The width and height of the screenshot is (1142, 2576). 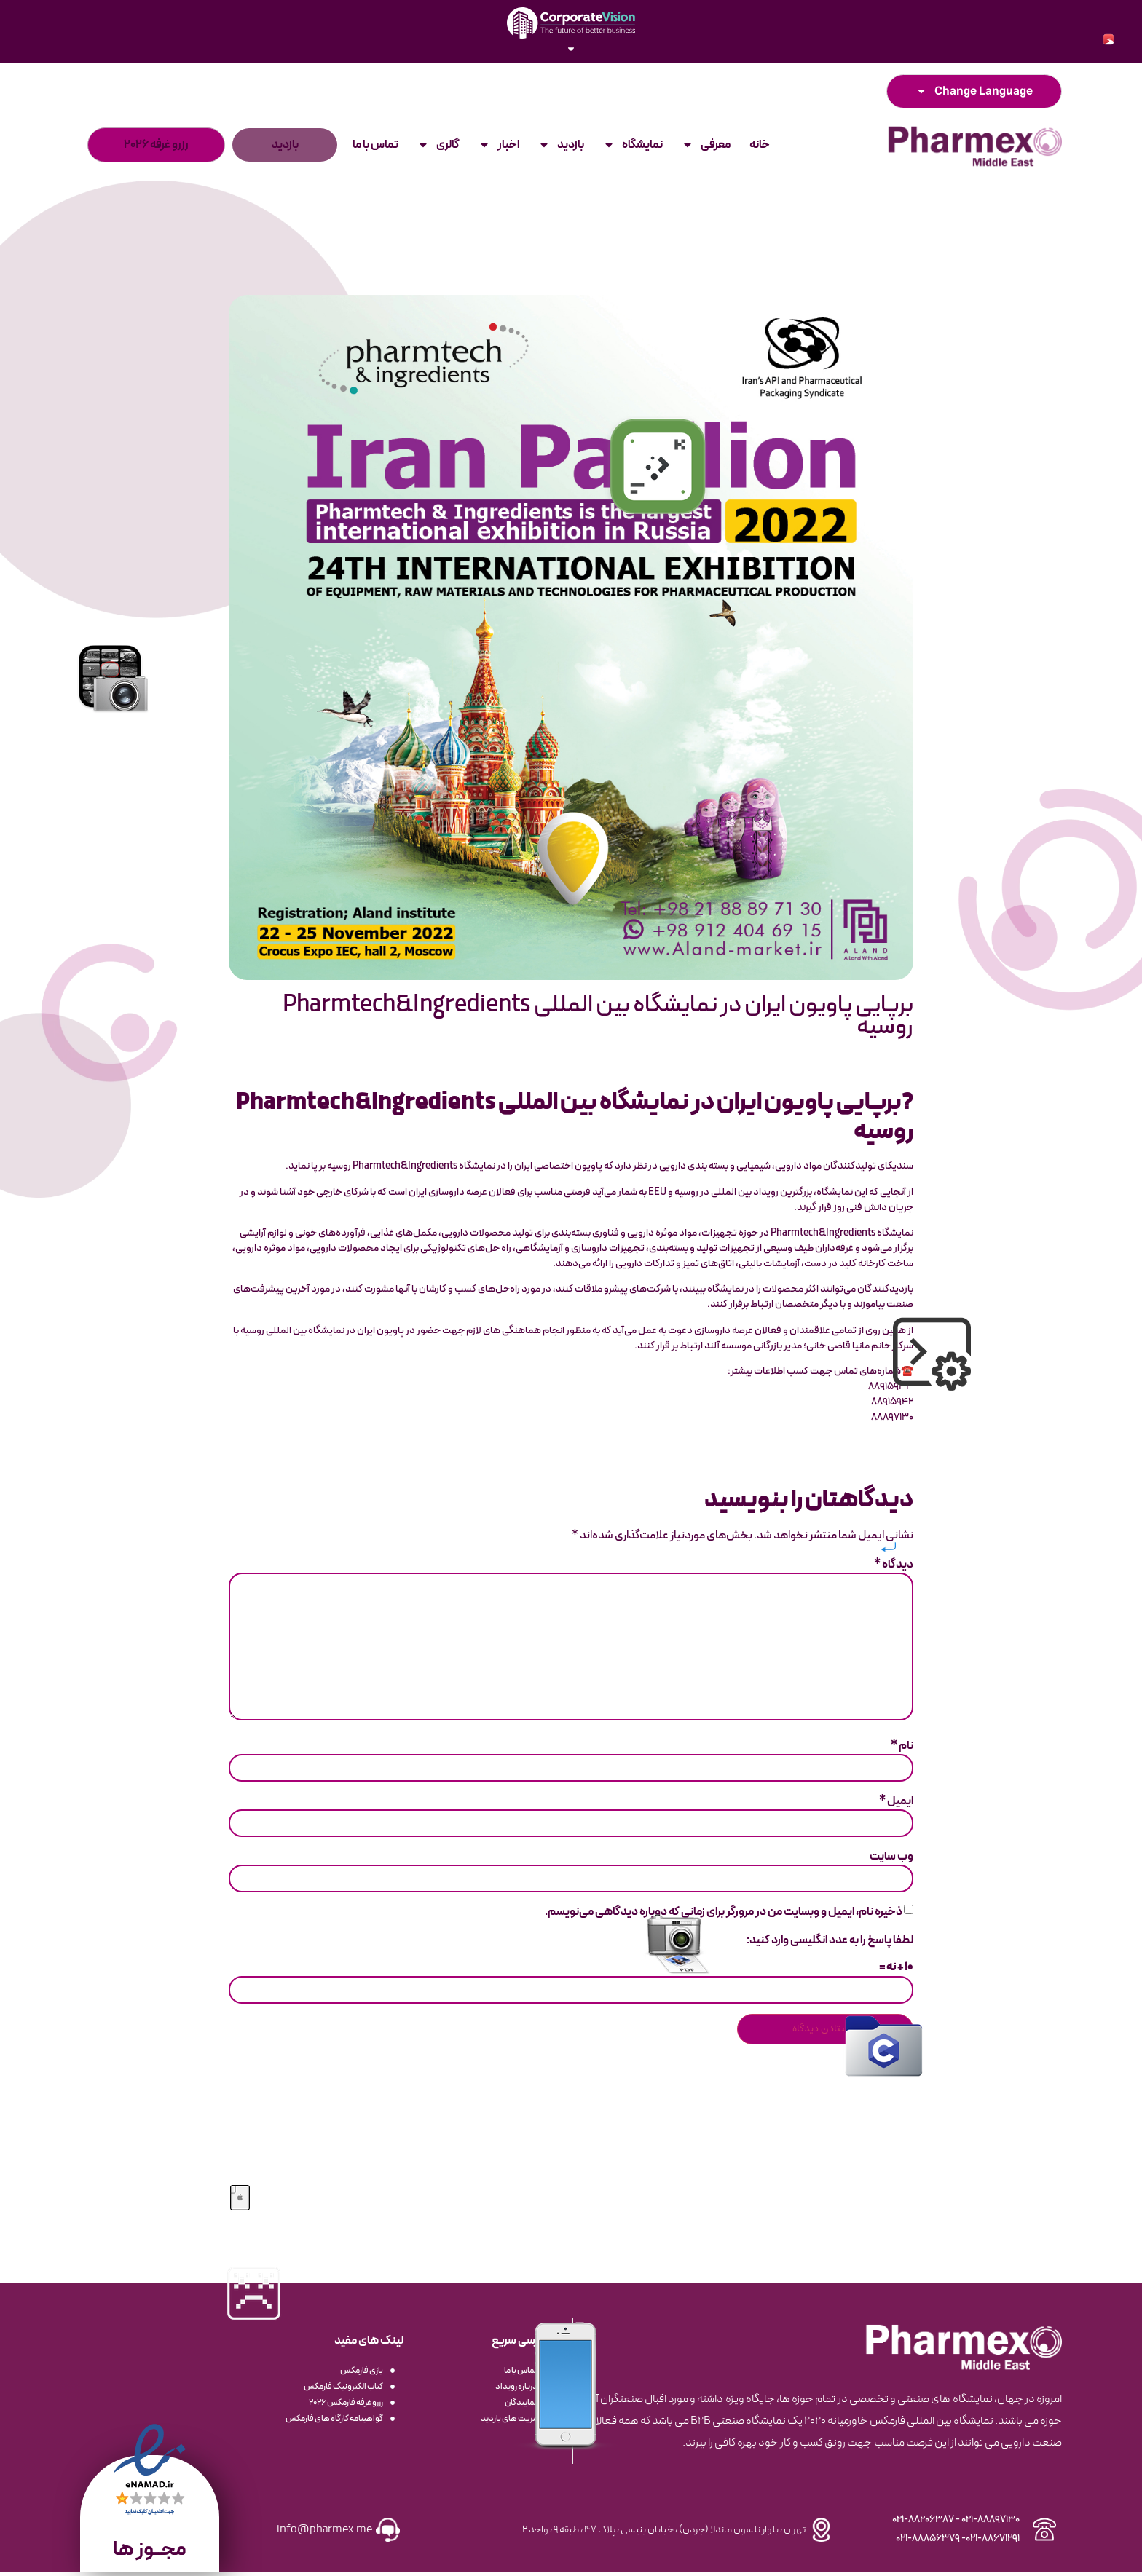 I want to click on system crash or error report notification, so click(x=253, y=2293).